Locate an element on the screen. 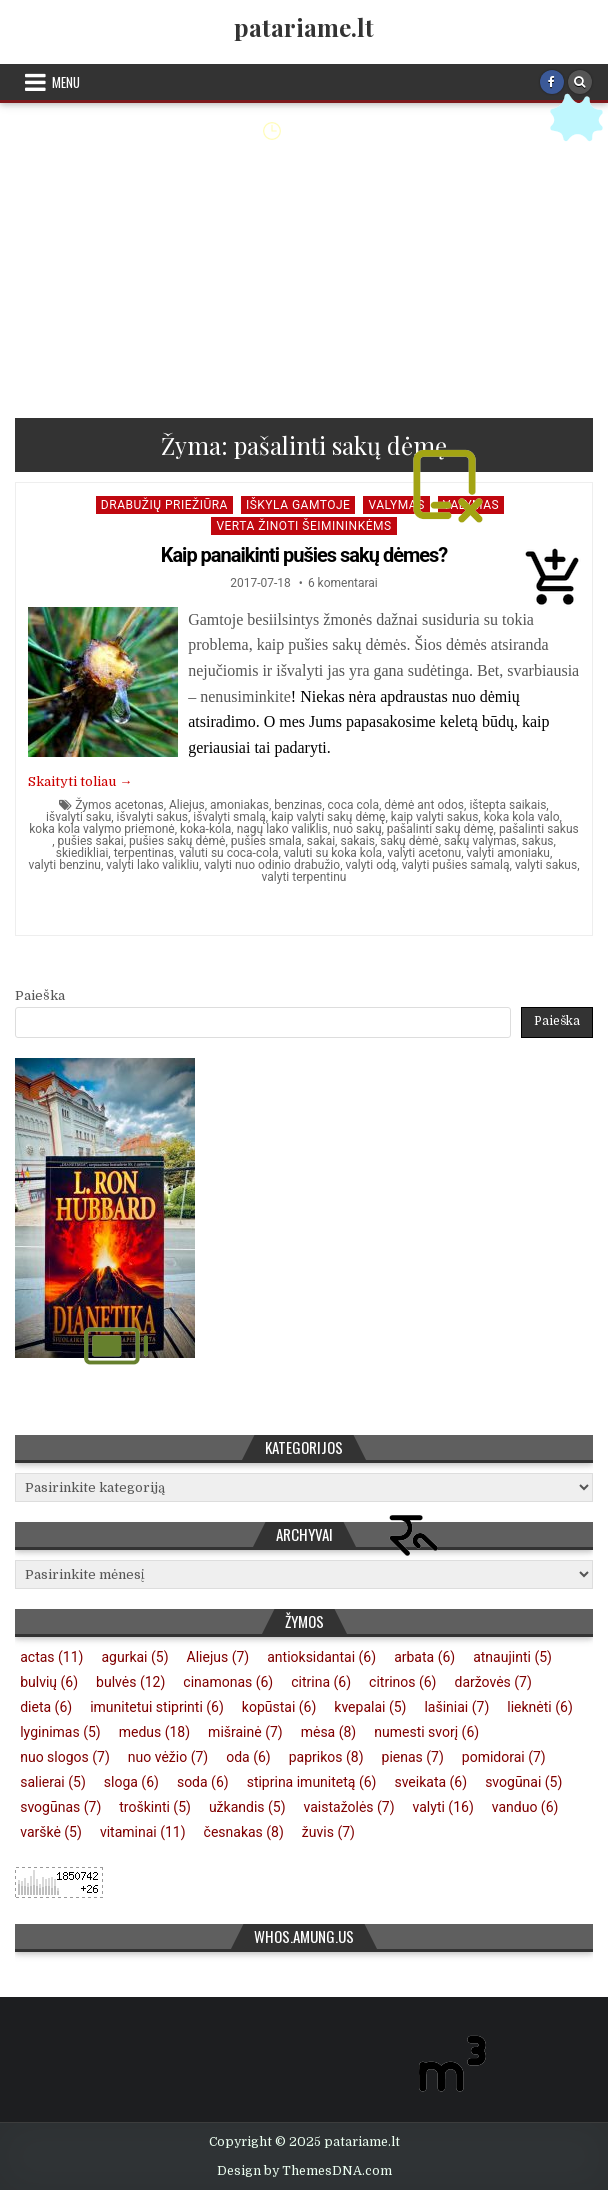 This screenshot has height=2190, width=608. indicates an explosion or impact event is located at coordinates (576, 117).